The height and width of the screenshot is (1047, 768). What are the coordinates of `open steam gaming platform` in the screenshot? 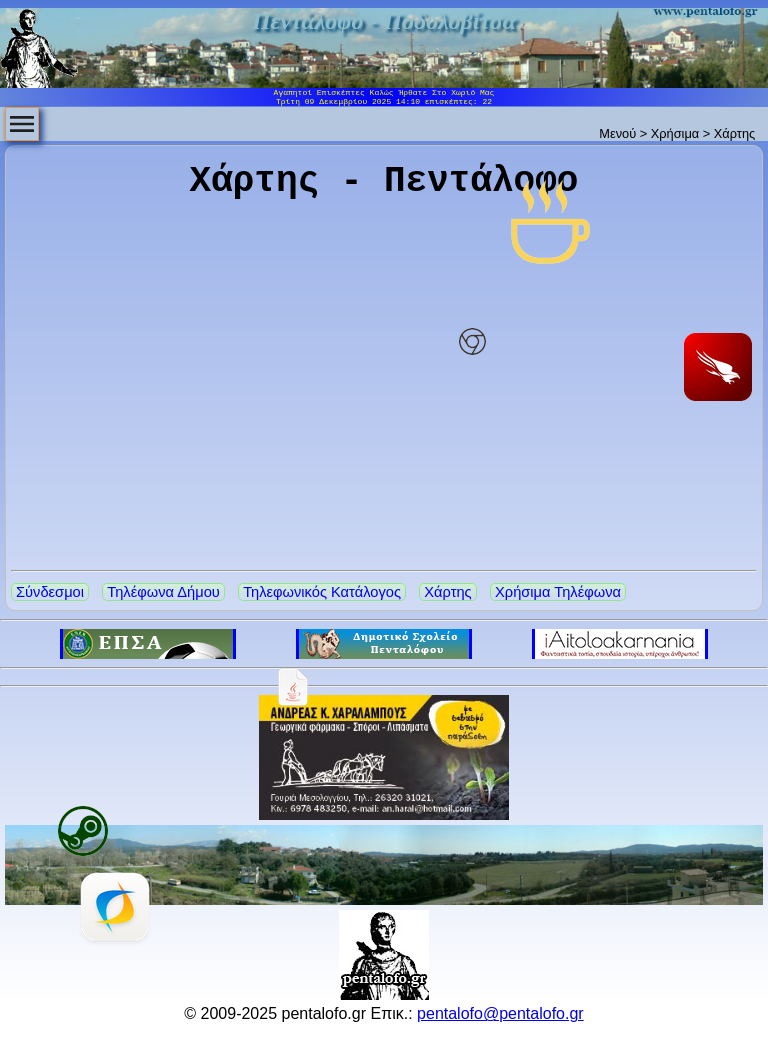 It's located at (83, 831).